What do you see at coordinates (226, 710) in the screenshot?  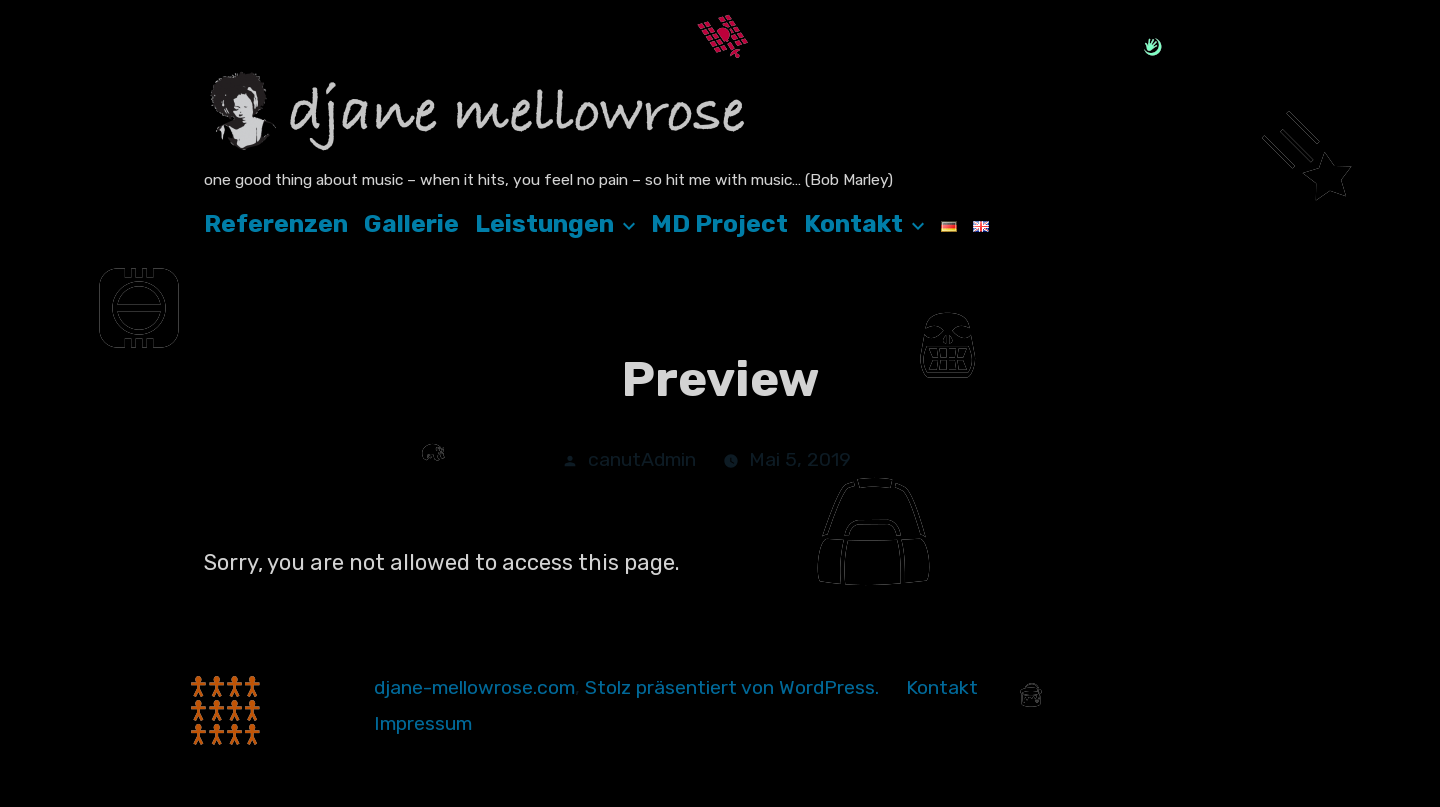 I see `indicates a group or team of players` at bounding box center [226, 710].